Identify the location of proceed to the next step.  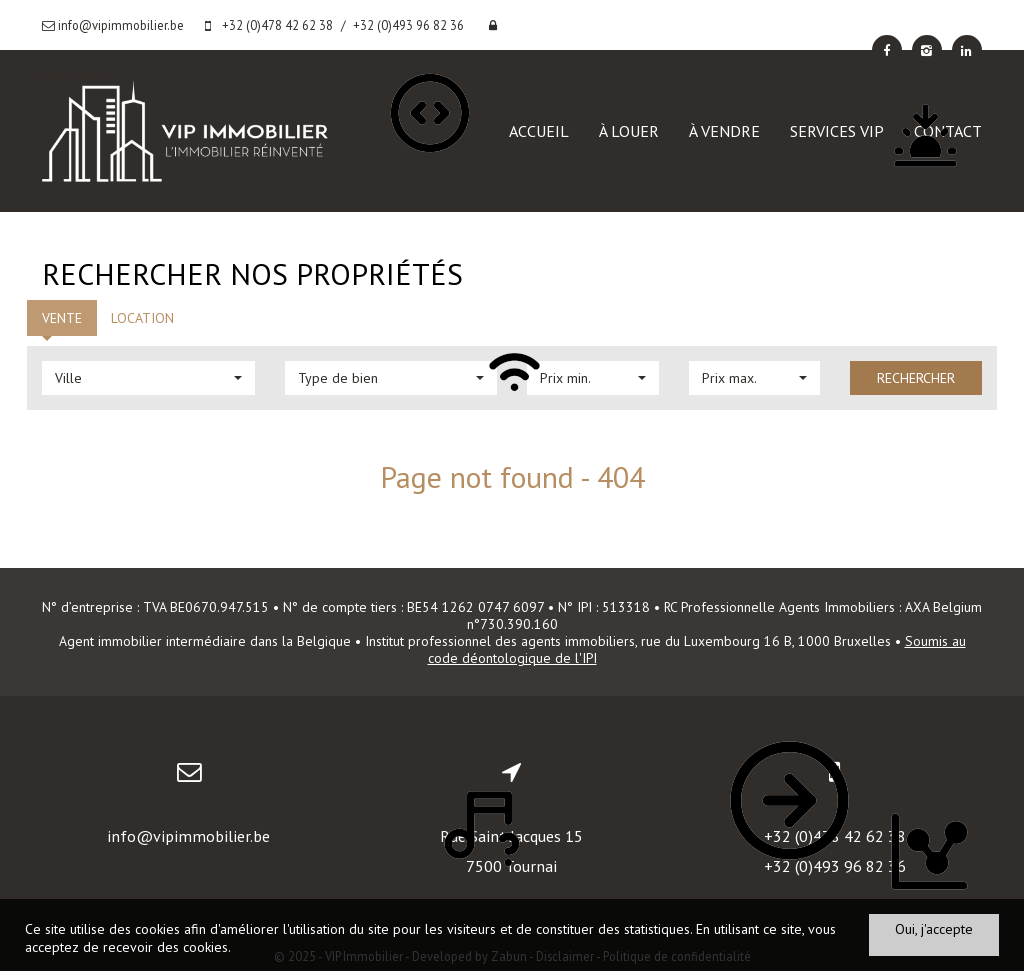
(789, 800).